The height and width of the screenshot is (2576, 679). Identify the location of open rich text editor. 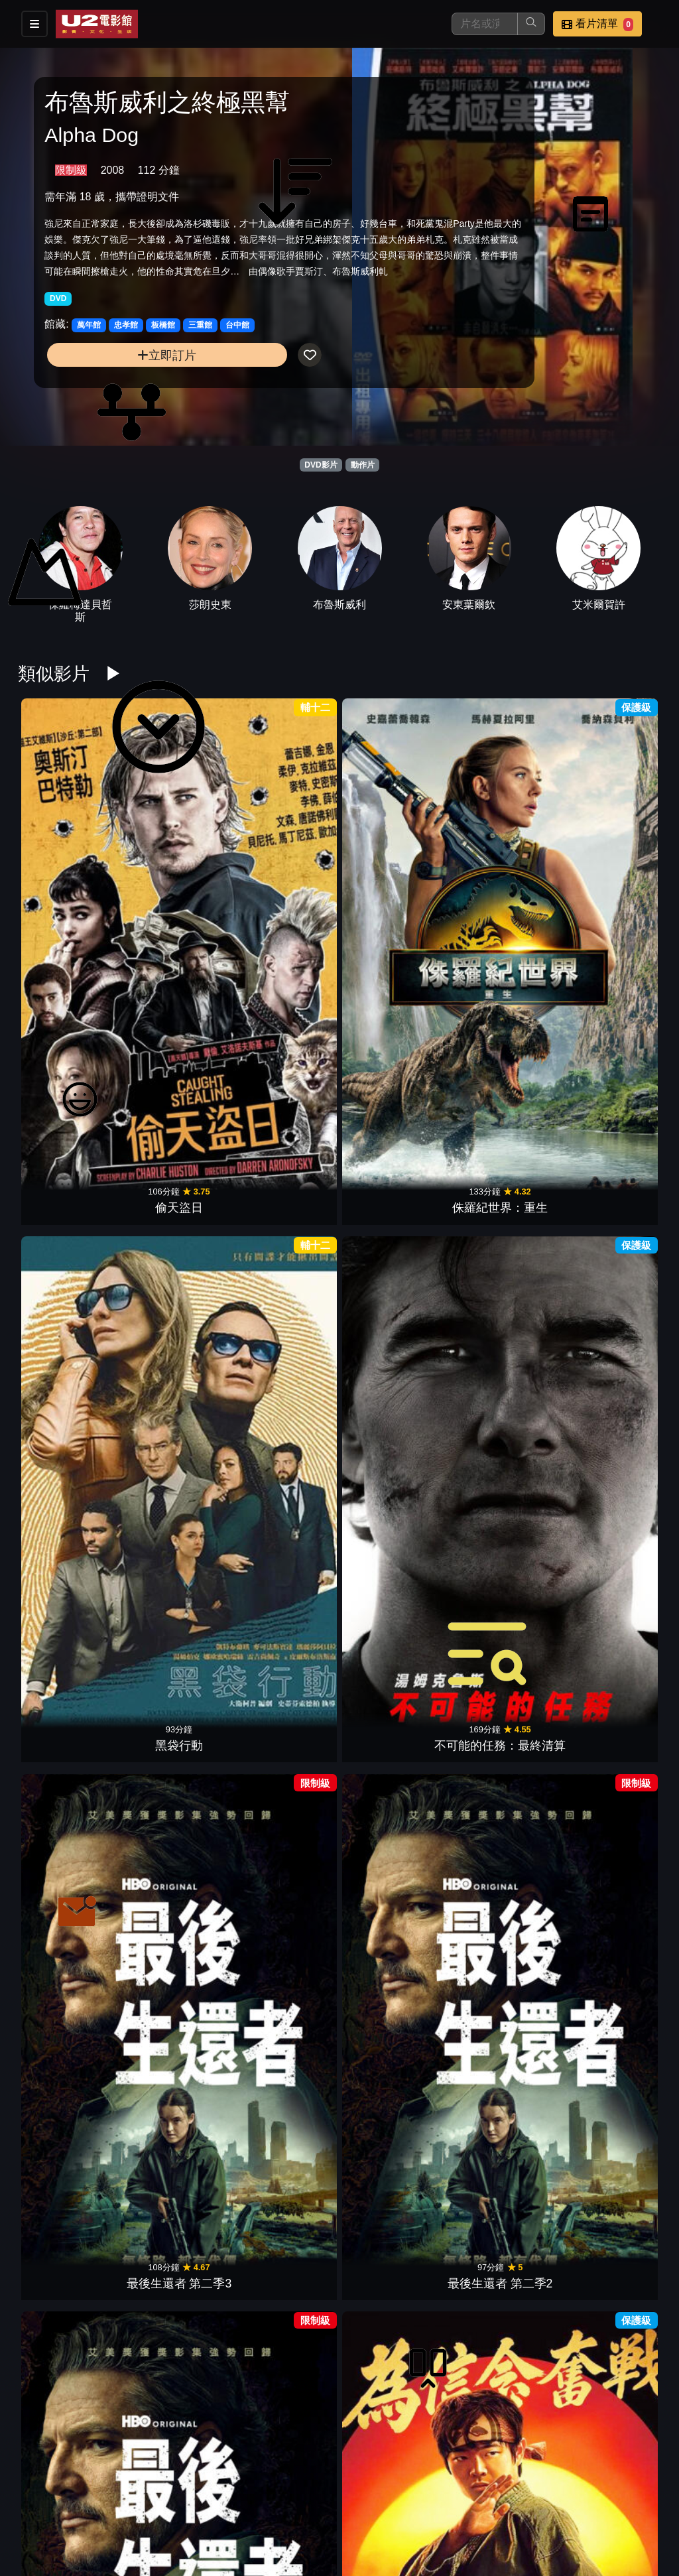
(590, 214).